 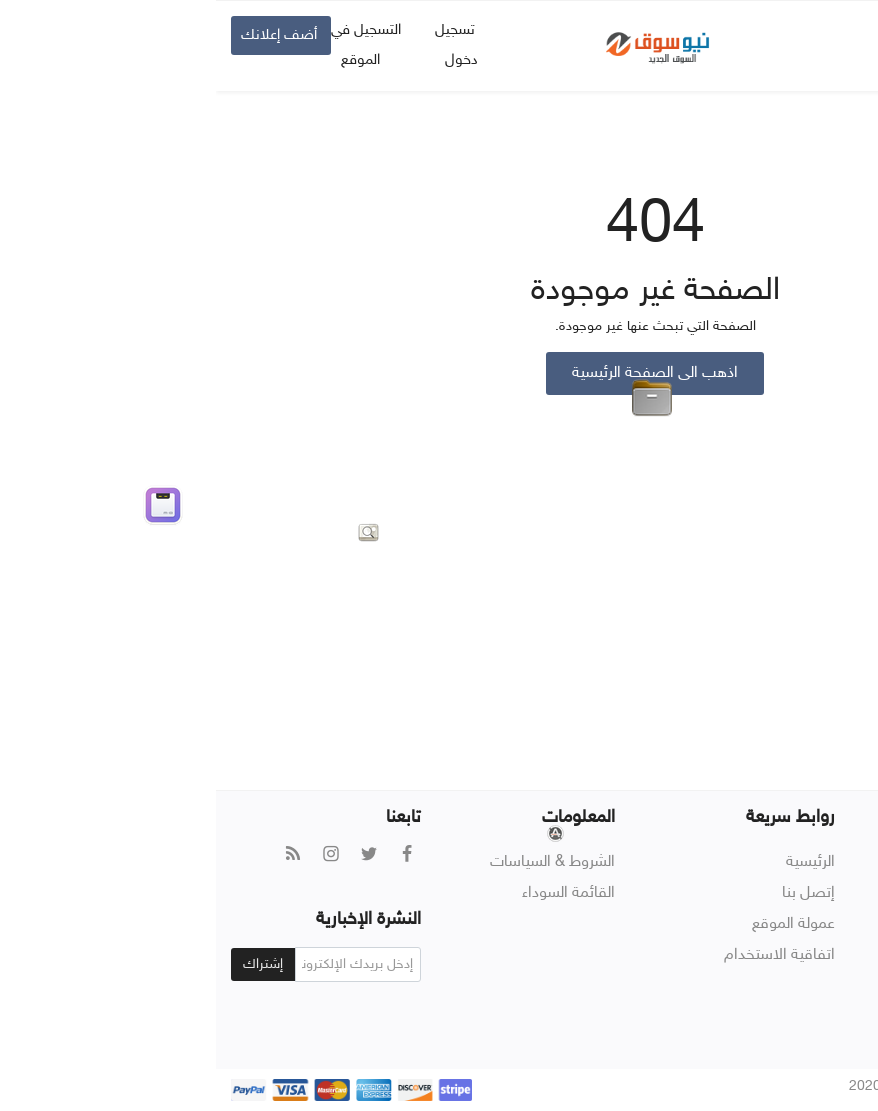 What do you see at coordinates (555, 833) in the screenshot?
I see `open the system software update application` at bounding box center [555, 833].